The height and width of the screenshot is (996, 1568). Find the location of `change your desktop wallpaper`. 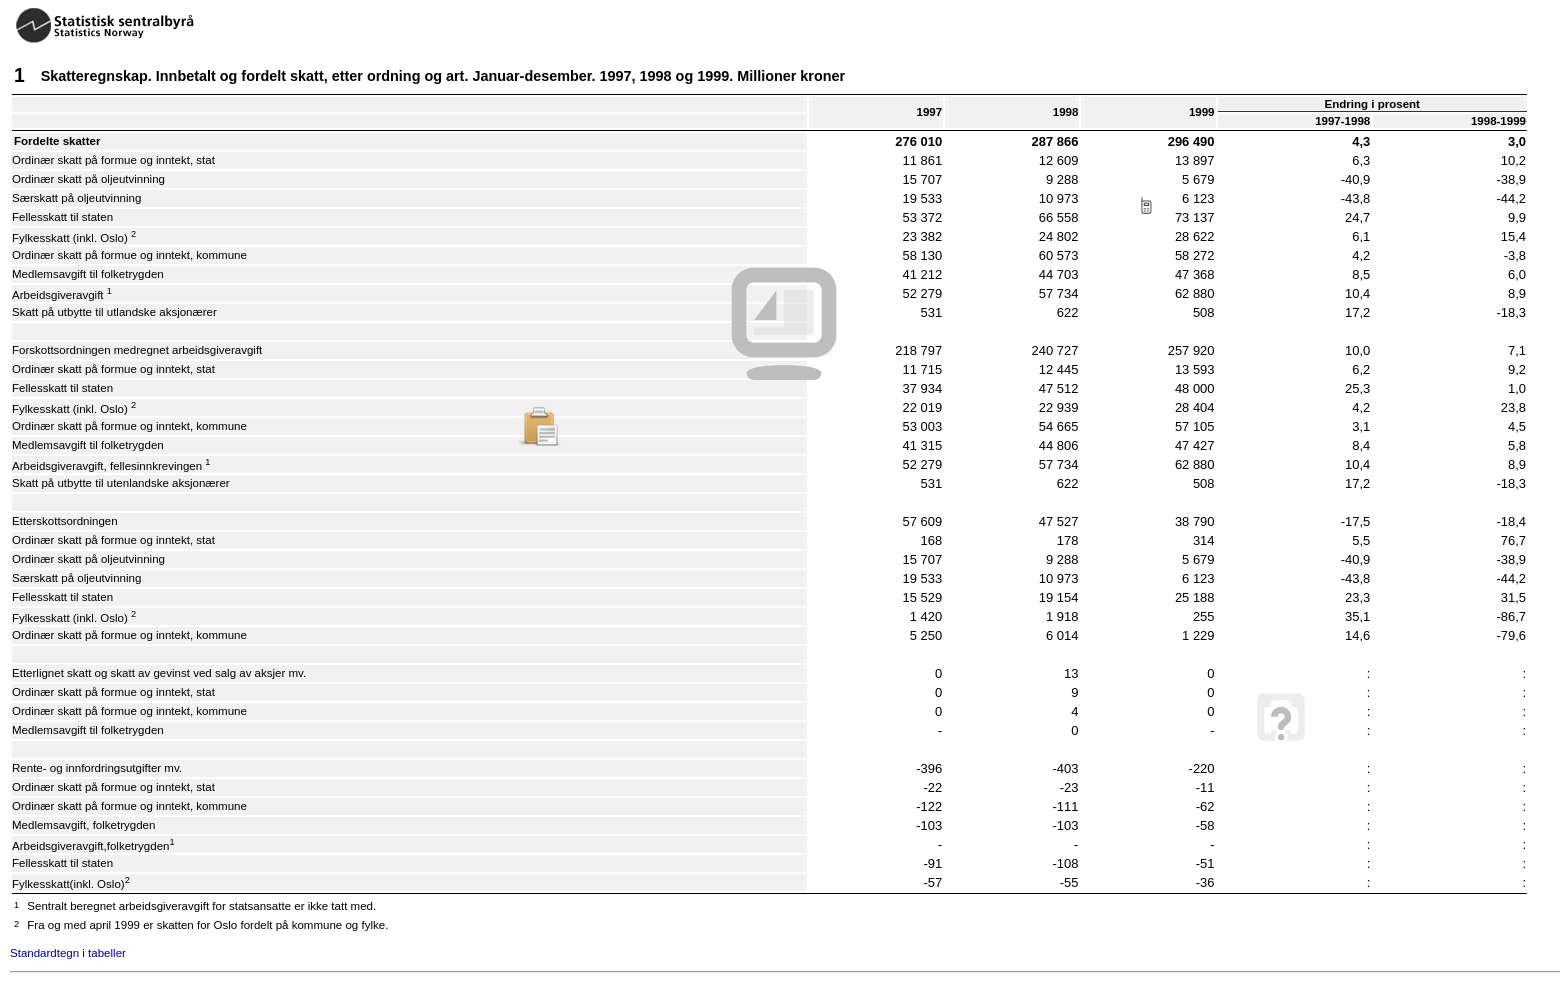

change your desktop wallpaper is located at coordinates (784, 320).